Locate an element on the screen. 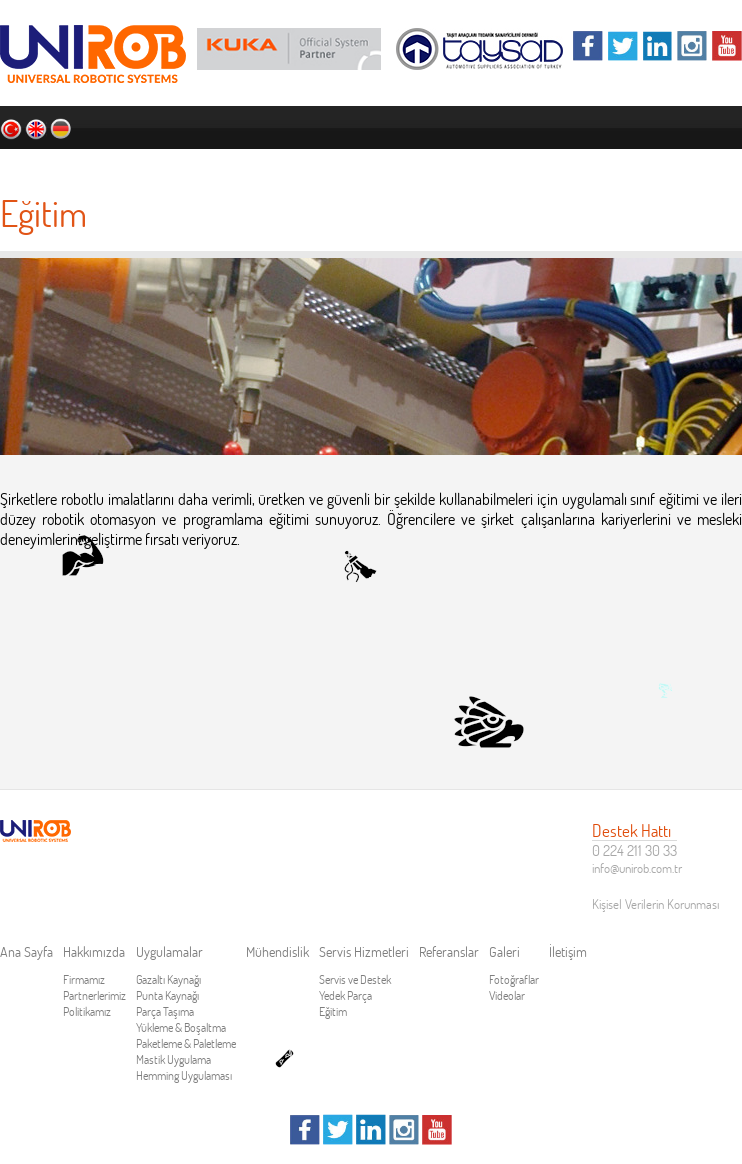  view strength or fitness stats is located at coordinates (83, 555).